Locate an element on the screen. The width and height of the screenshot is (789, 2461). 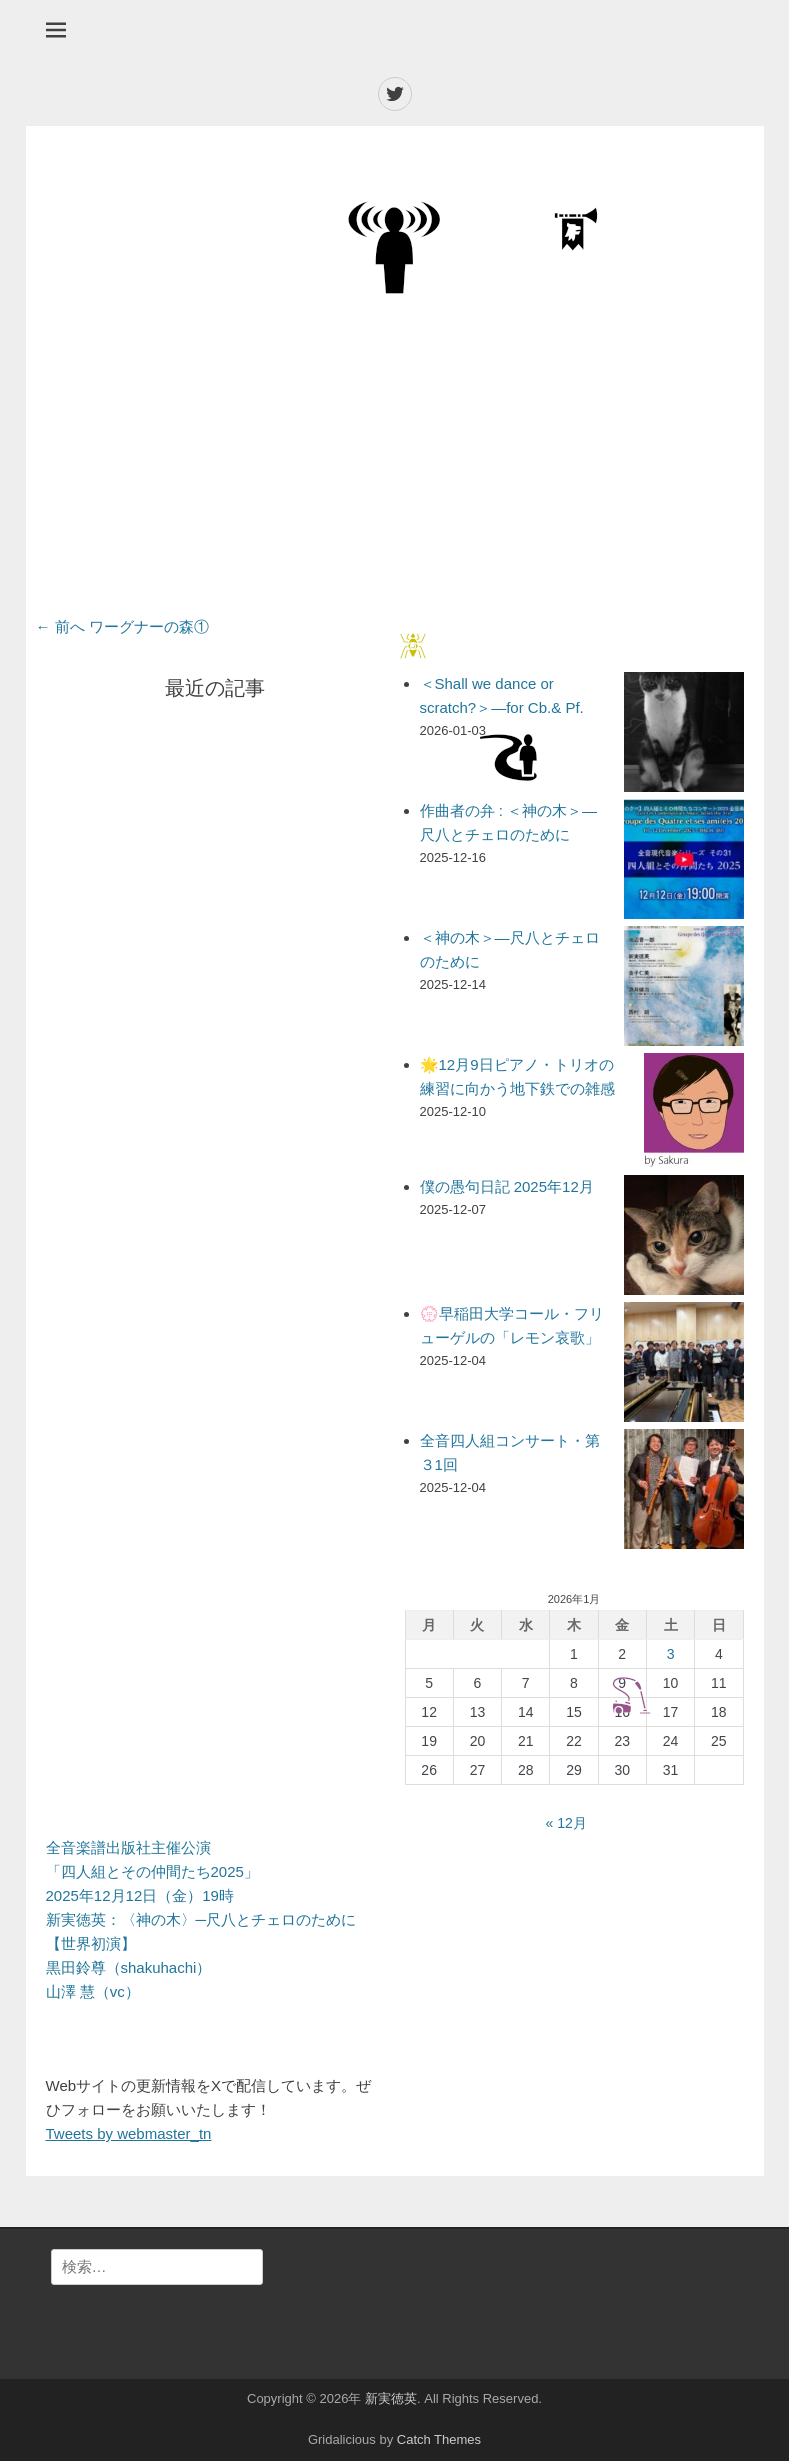
access cleaning or vacuum robot controls is located at coordinates (631, 1695).